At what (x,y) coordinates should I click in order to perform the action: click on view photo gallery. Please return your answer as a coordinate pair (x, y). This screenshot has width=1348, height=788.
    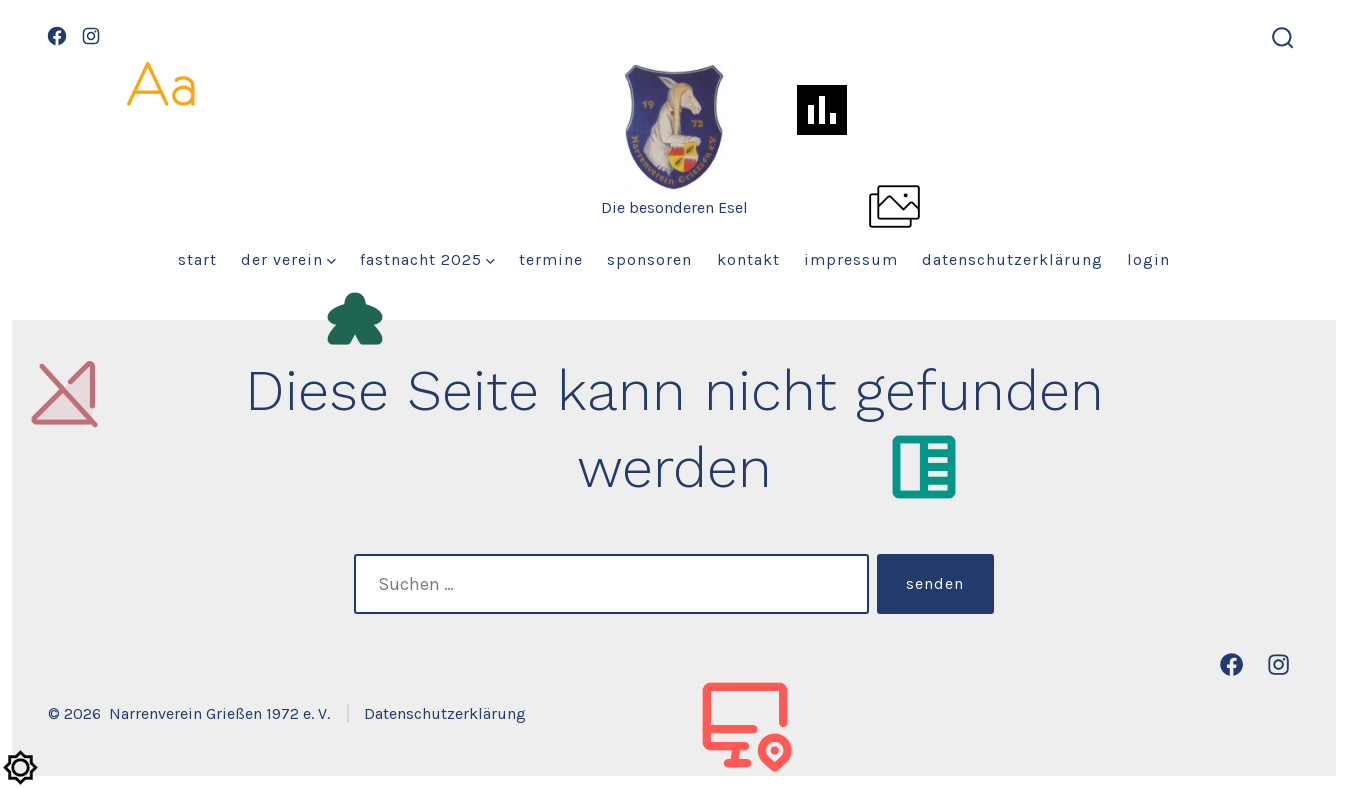
    Looking at the image, I should click on (894, 206).